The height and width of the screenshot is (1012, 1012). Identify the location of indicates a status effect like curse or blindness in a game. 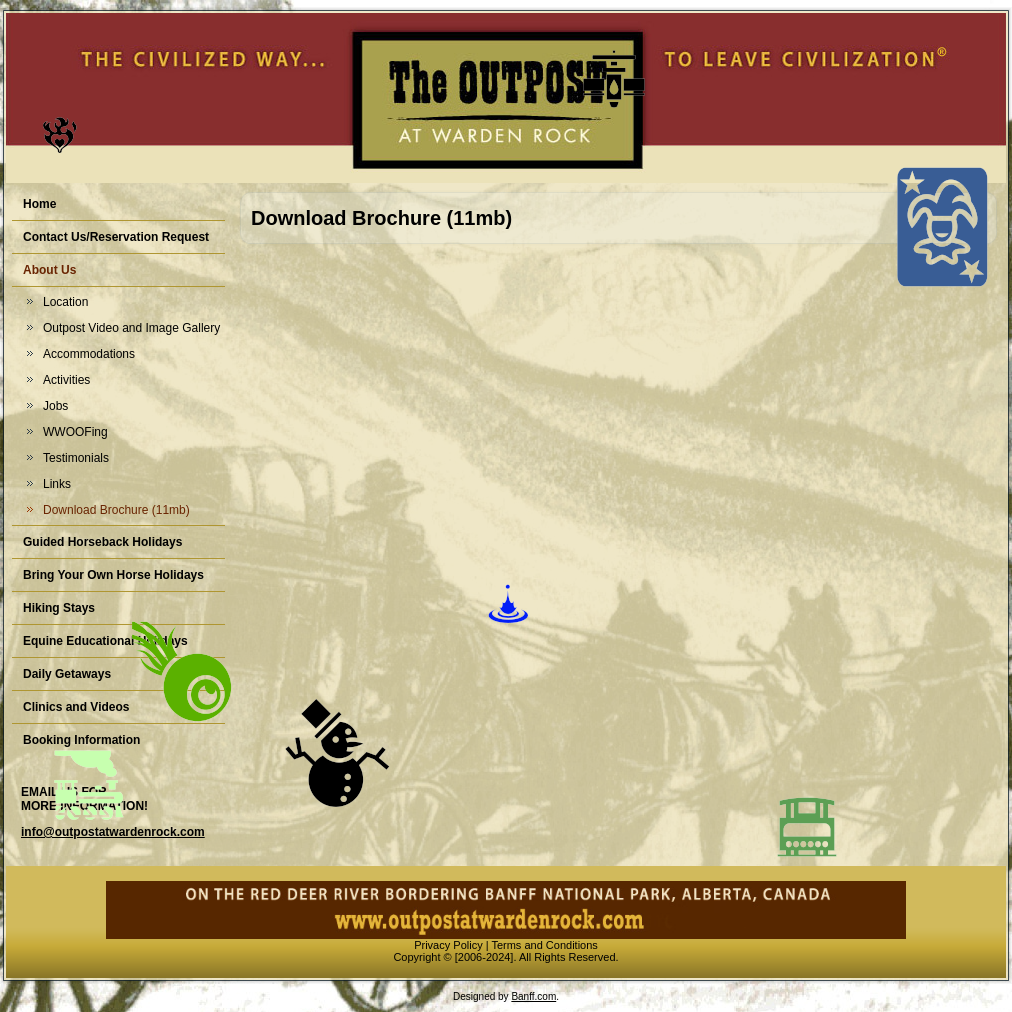
(180, 671).